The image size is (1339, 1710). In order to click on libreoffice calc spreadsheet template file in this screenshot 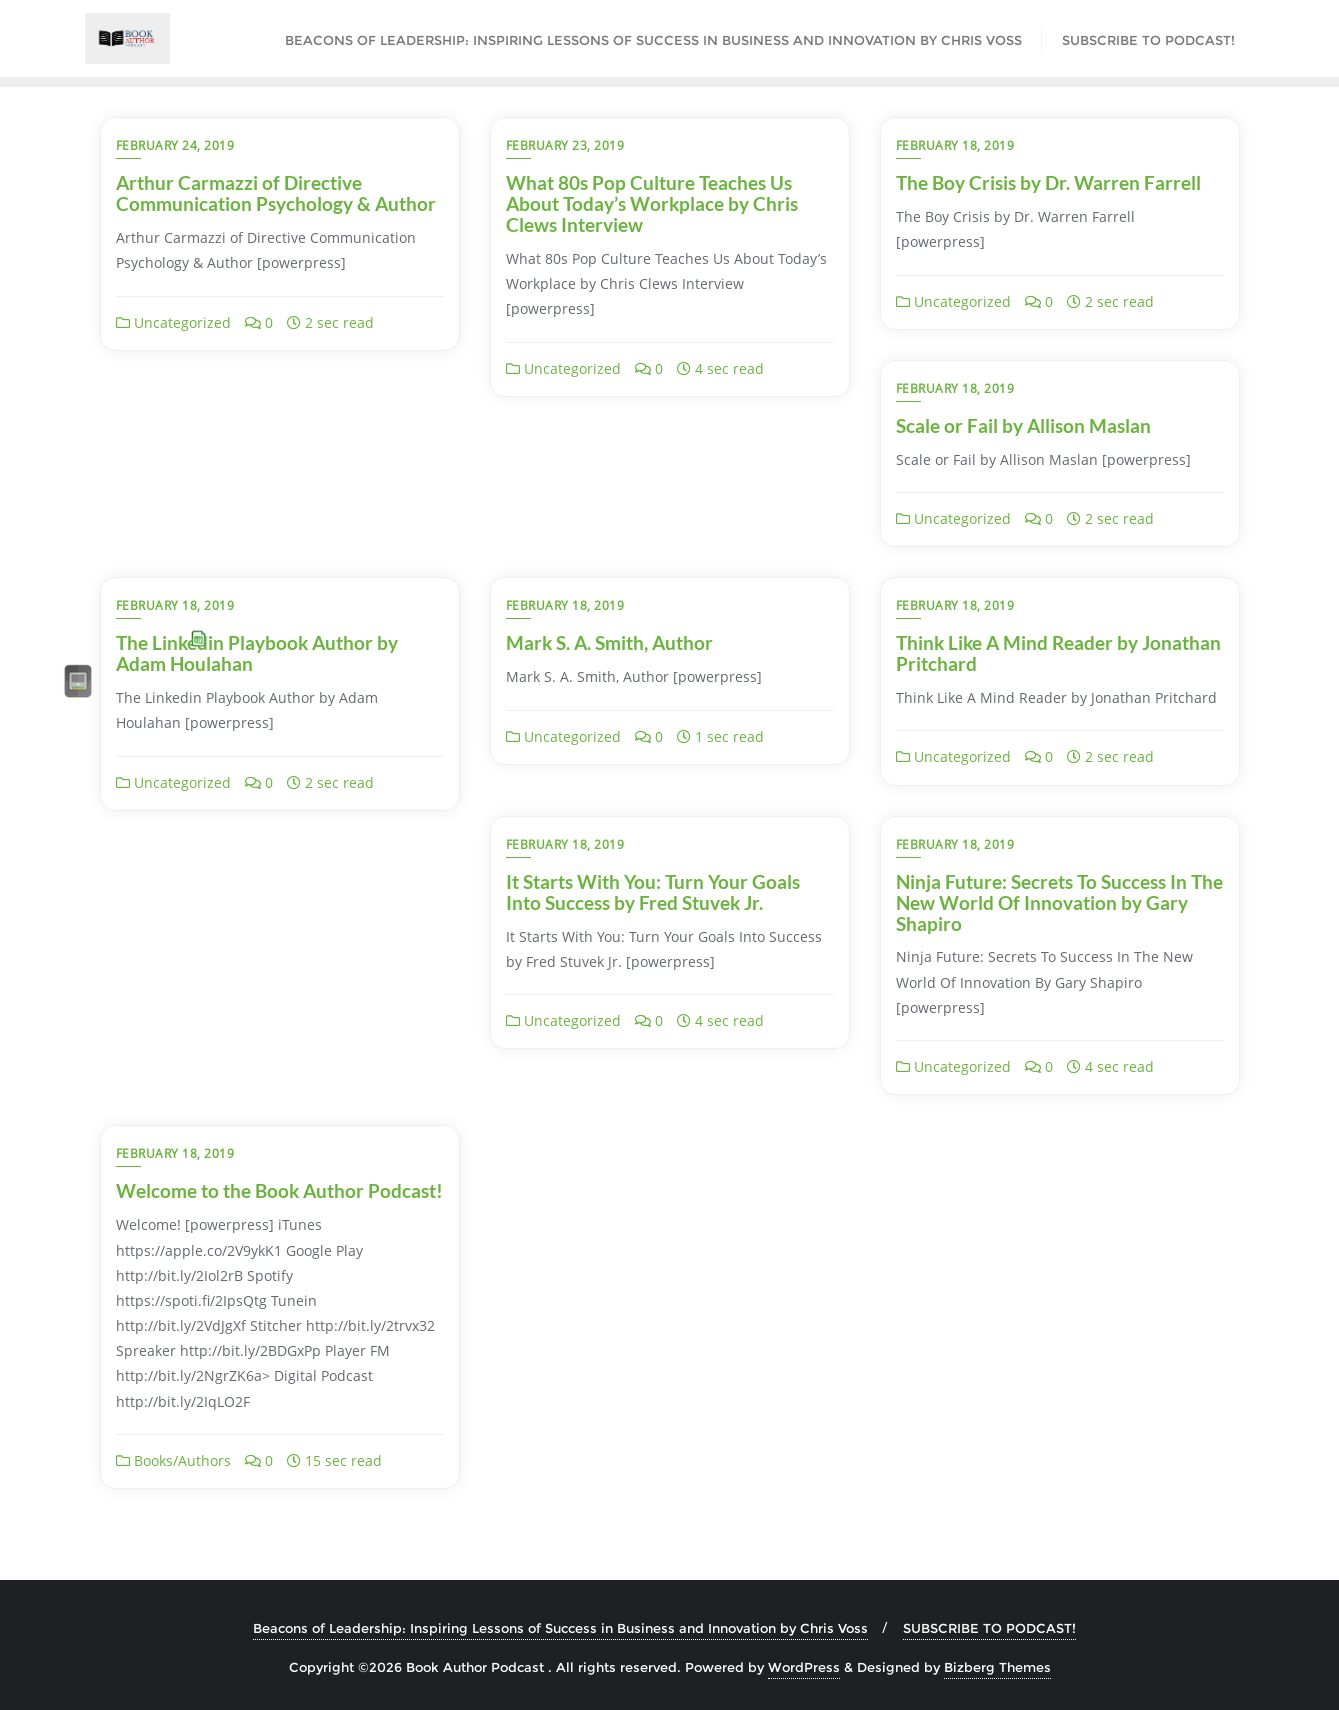, I will do `click(198, 638)`.